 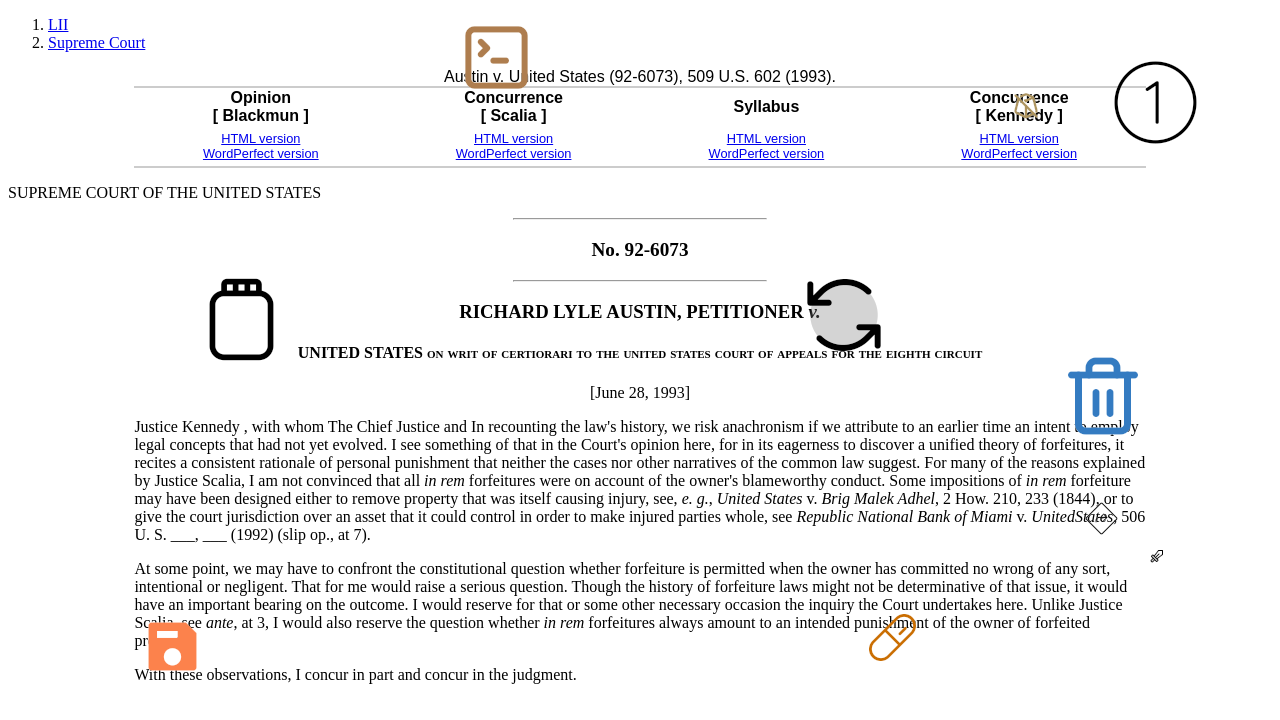 I want to click on indicates the first step in a sequence or process, so click(x=1155, y=102).